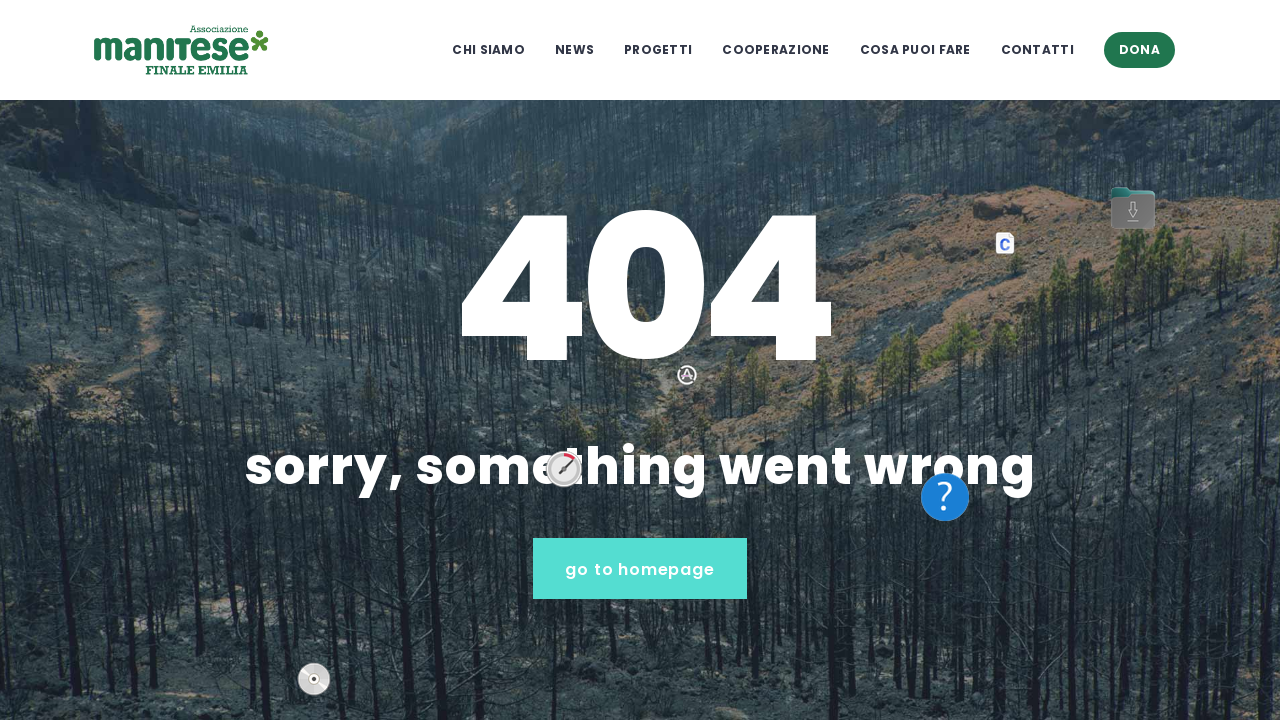 This screenshot has width=1280, height=720. I want to click on indicates a DVD+R disc drive or media, so click(314, 679).